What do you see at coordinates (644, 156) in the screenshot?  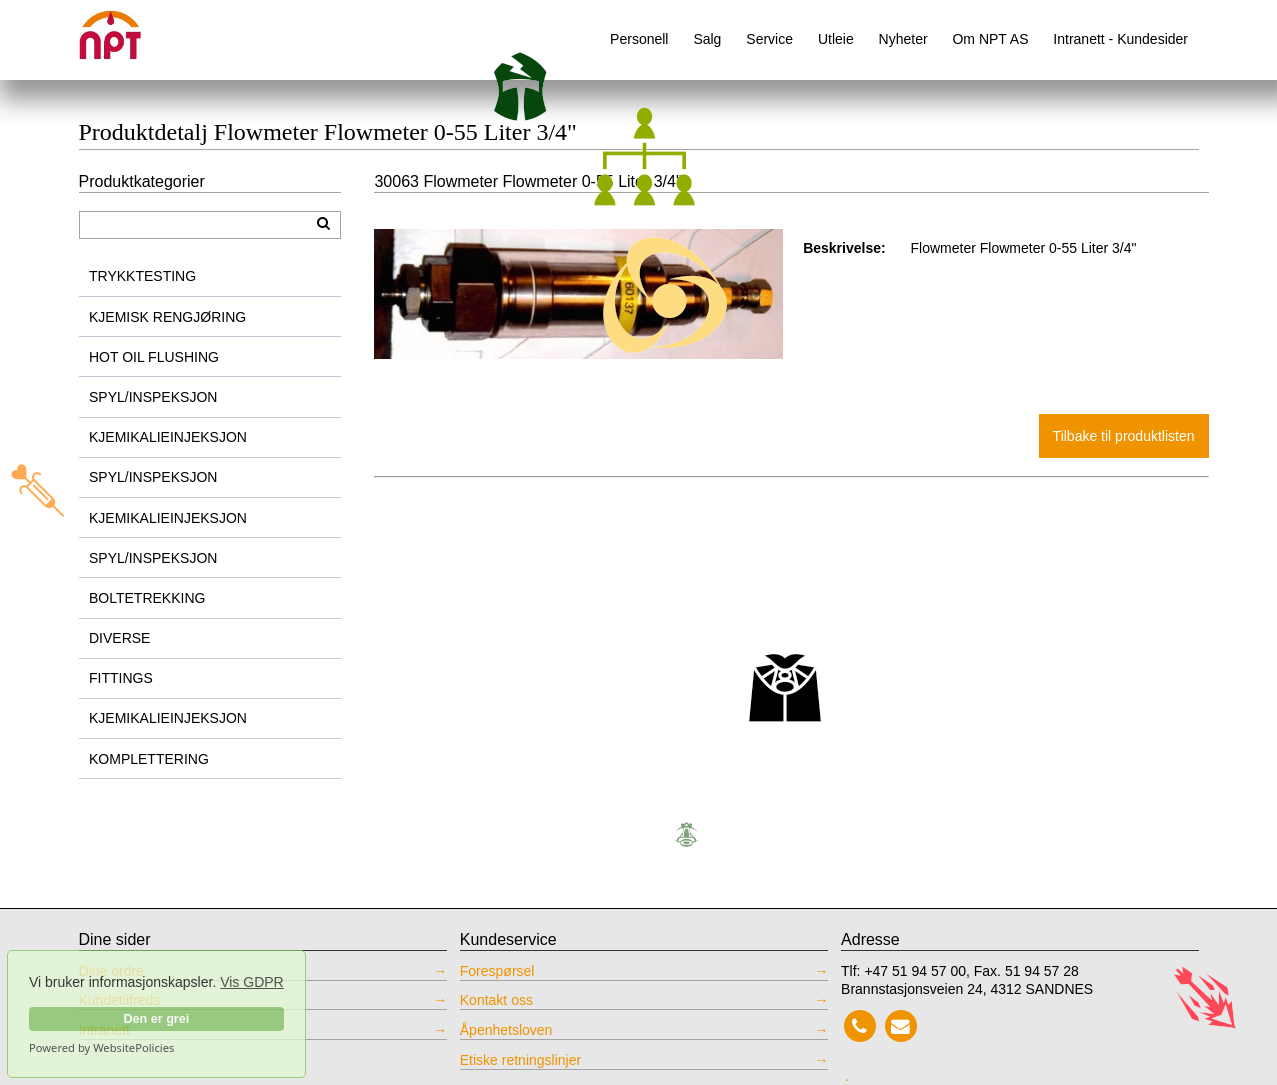 I see `view organizational hierarchy or team structure` at bounding box center [644, 156].